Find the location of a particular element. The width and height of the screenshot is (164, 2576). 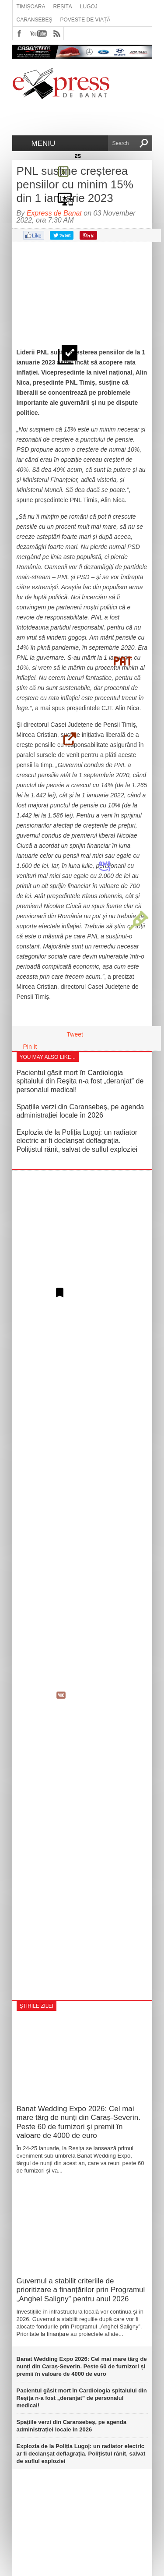

indicates 4K resolution video quality is located at coordinates (61, 1695).